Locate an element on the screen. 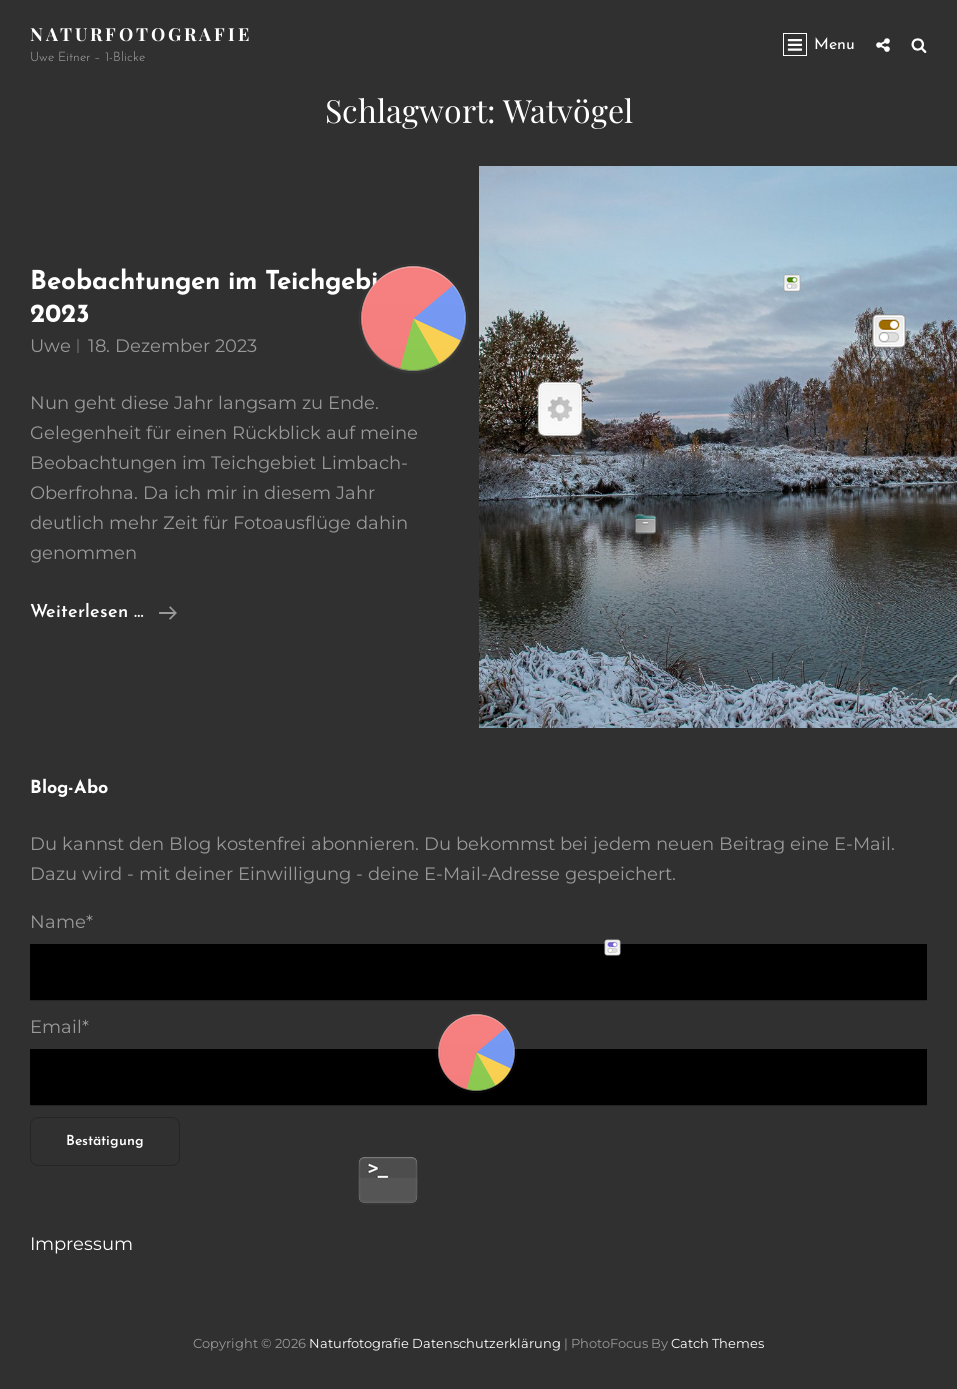  open disk usage analyzer app is located at coordinates (476, 1052).